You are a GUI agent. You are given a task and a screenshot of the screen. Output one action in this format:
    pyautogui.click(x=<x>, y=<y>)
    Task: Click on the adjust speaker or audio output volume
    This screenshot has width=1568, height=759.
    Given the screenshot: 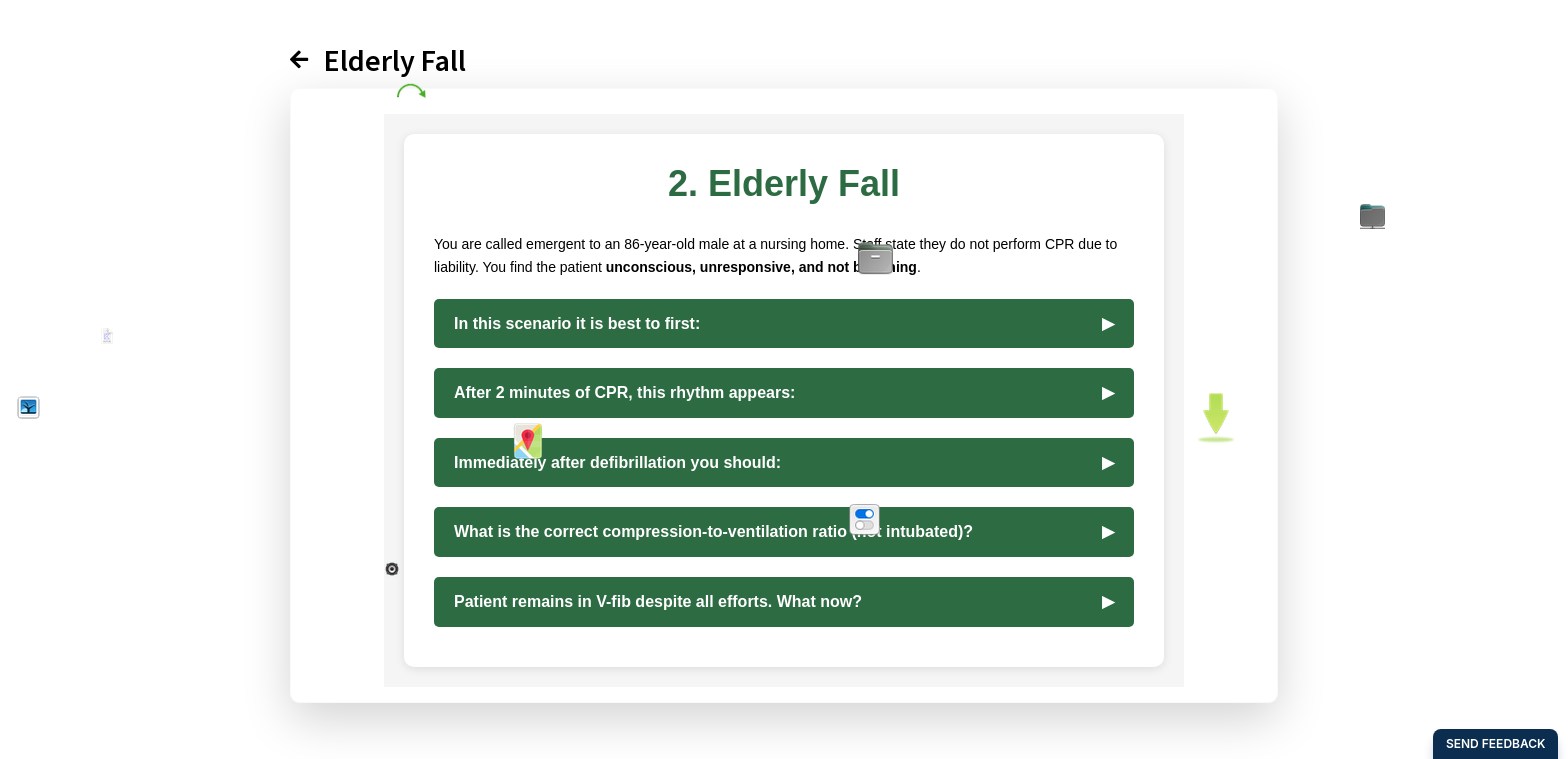 What is the action you would take?
    pyautogui.click(x=392, y=569)
    